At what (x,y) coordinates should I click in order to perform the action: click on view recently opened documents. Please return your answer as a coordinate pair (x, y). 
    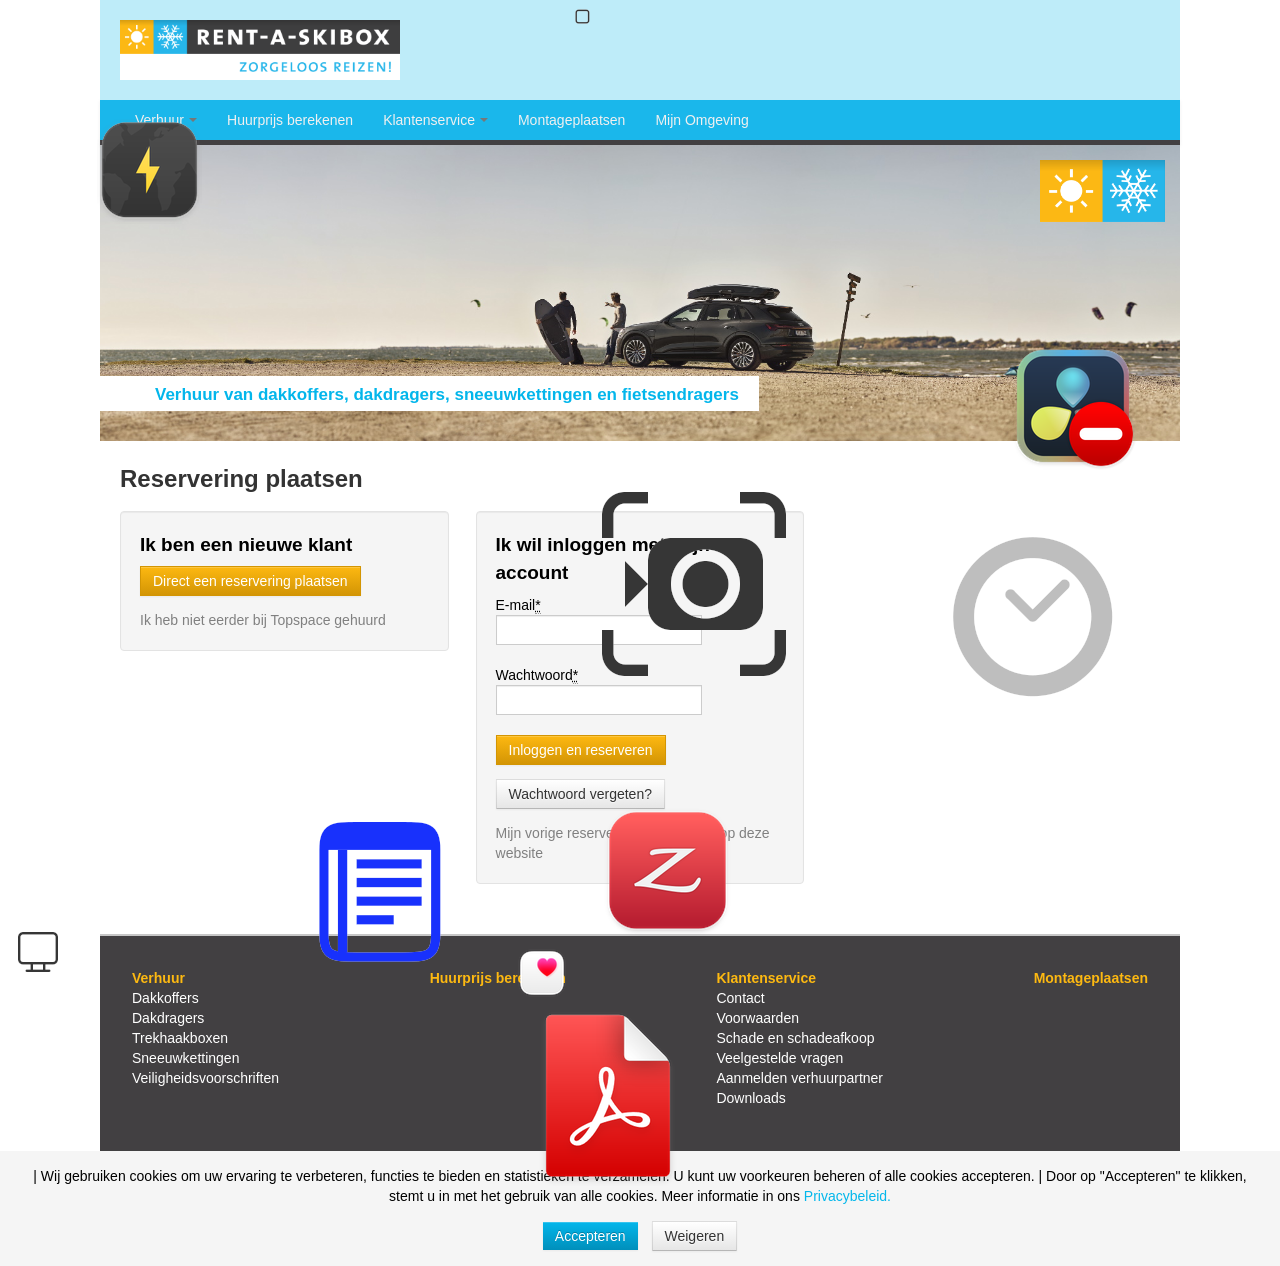
    Looking at the image, I should click on (1038, 622).